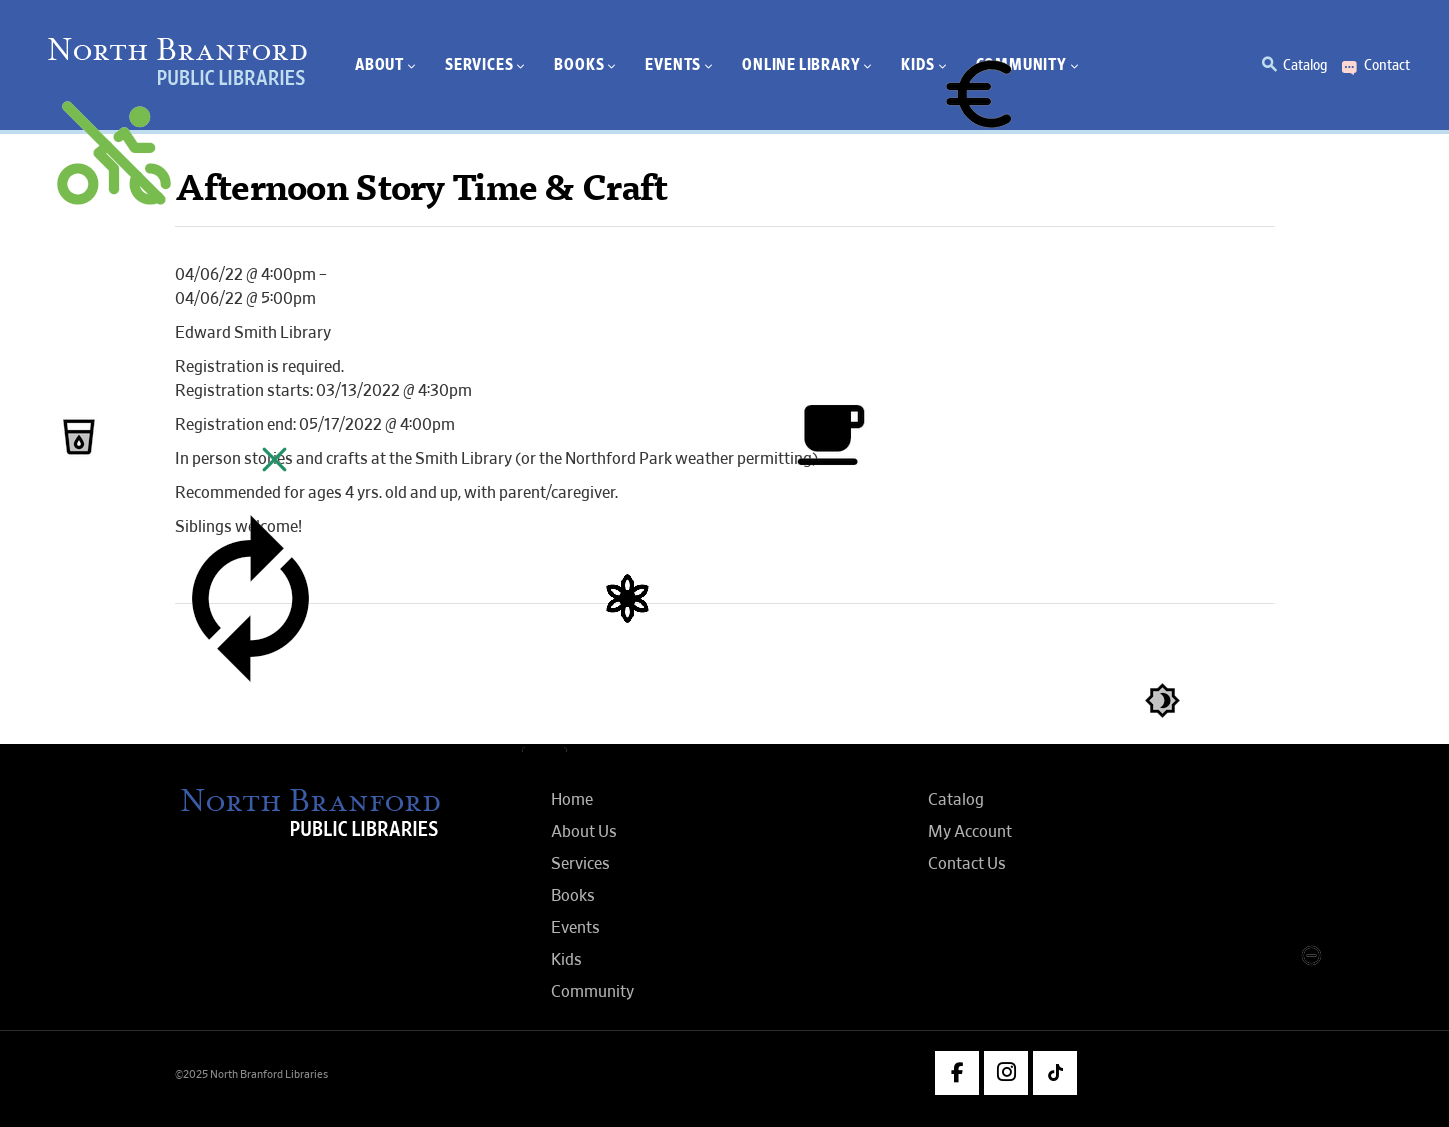 Image resolution: width=1449 pixels, height=1127 pixels. What do you see at coordinates (980, 94) in the screenshot?
I see `view pricing in euros` at bounding box center [980, 94].